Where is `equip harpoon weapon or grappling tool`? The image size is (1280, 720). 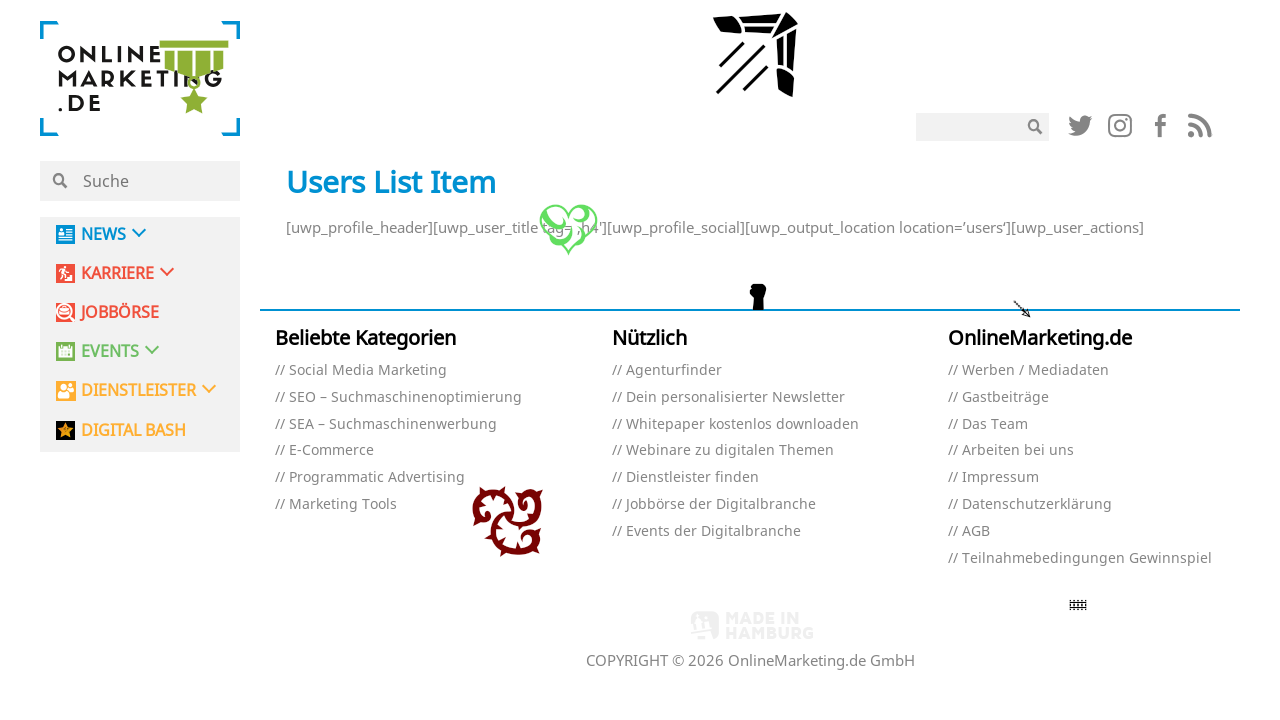 equip harpoon weapon or grappling tool is located at coordinates (1022, 309).